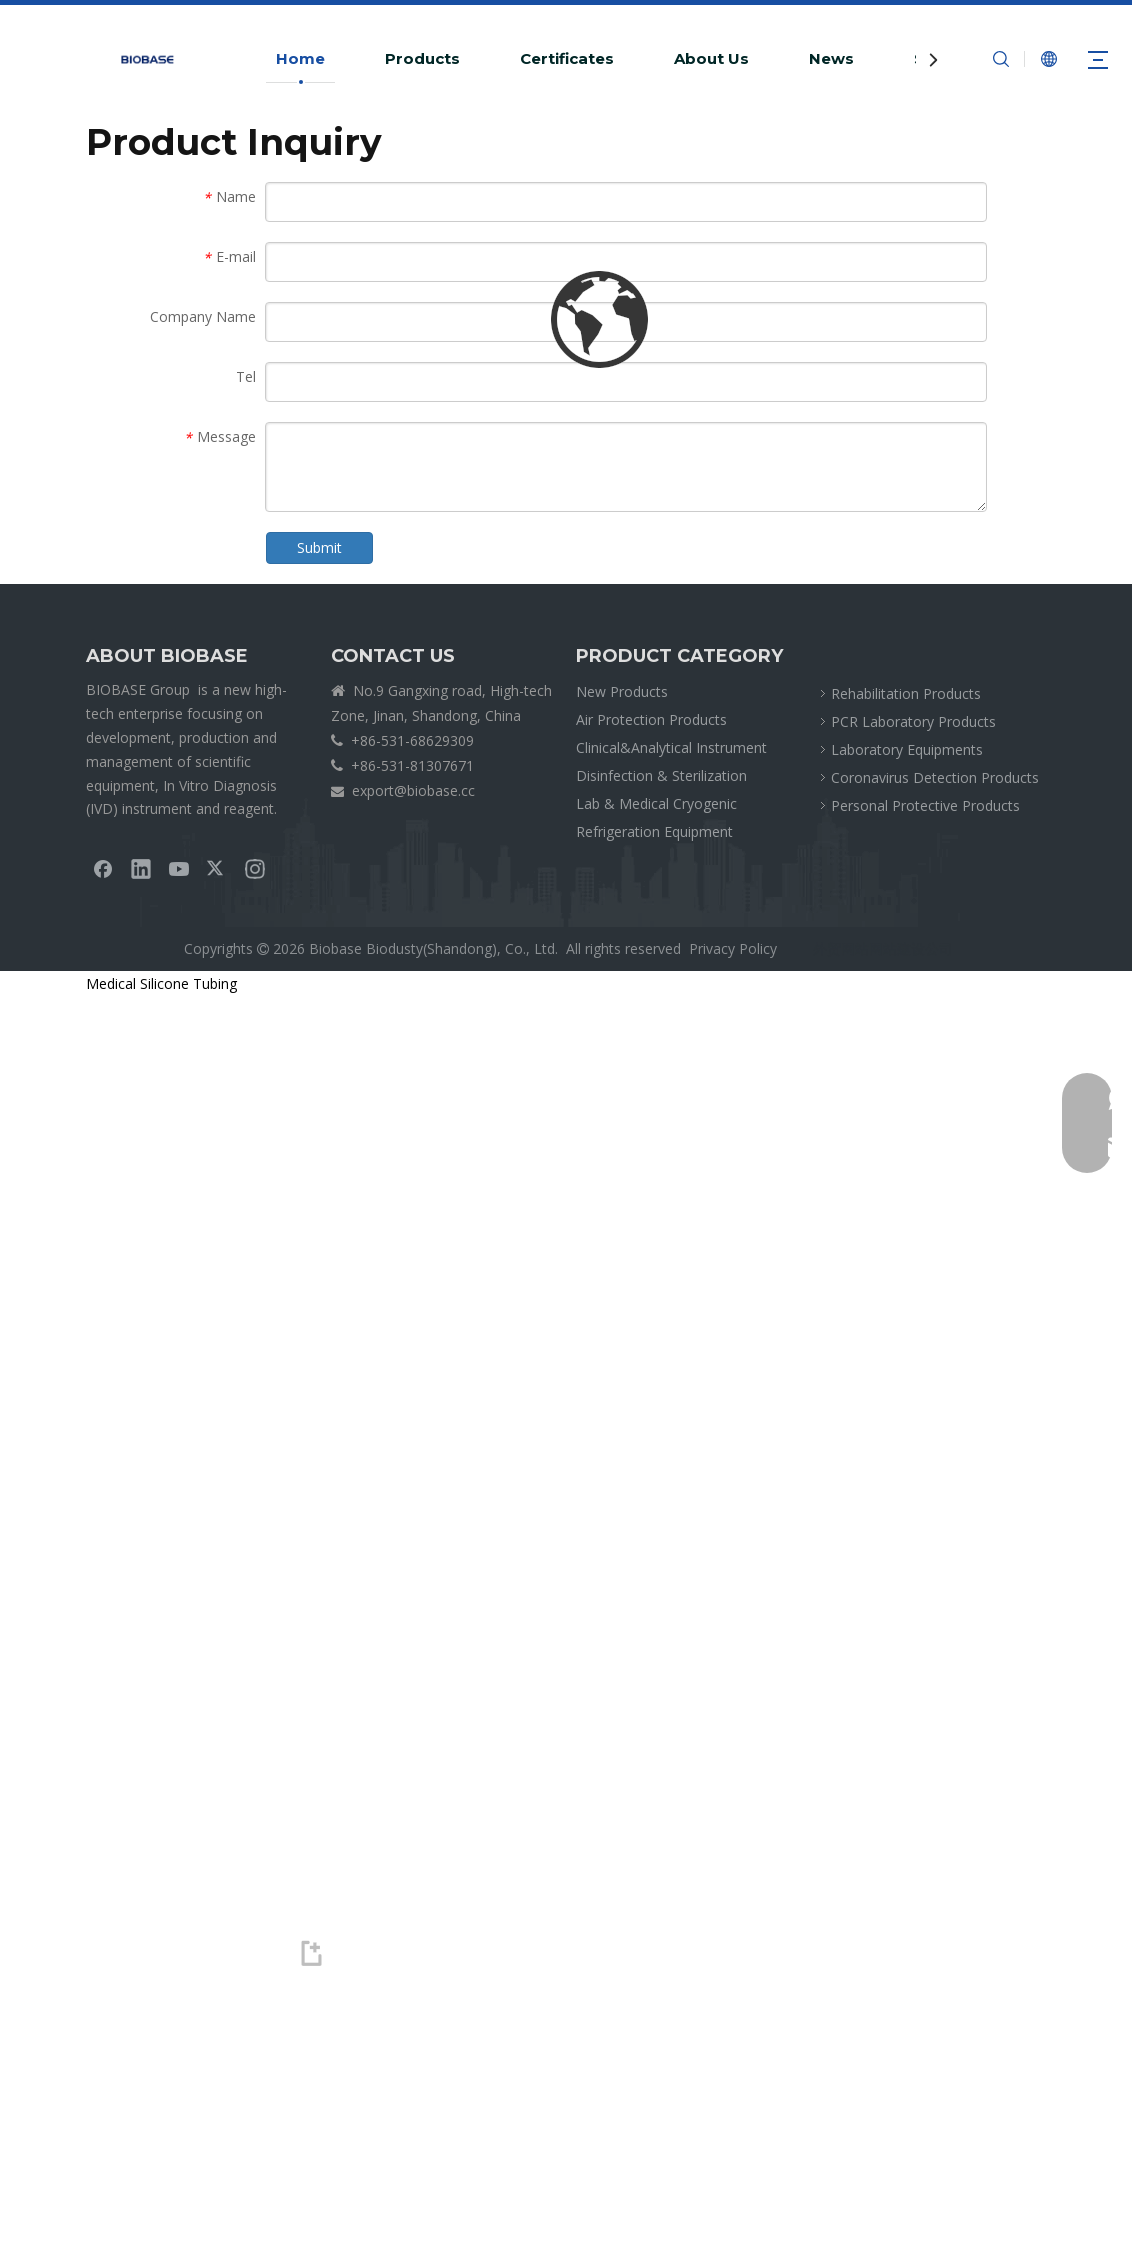 The height and width of the screenshot is (2245, 1132). I want to click on create a new document, so click(311, 1952).